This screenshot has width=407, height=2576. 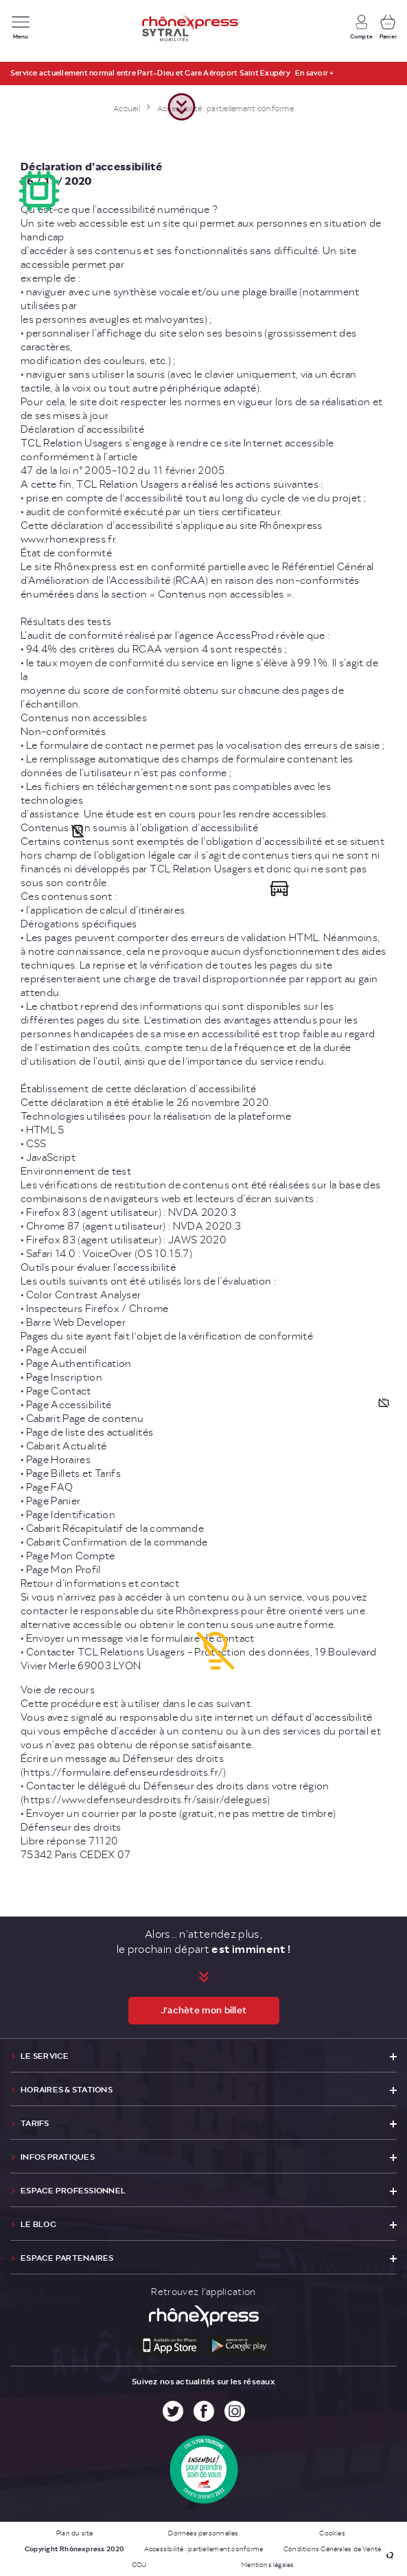 I want to click on select vehicle type as jeep or SUV, so click(x=279, y=889).